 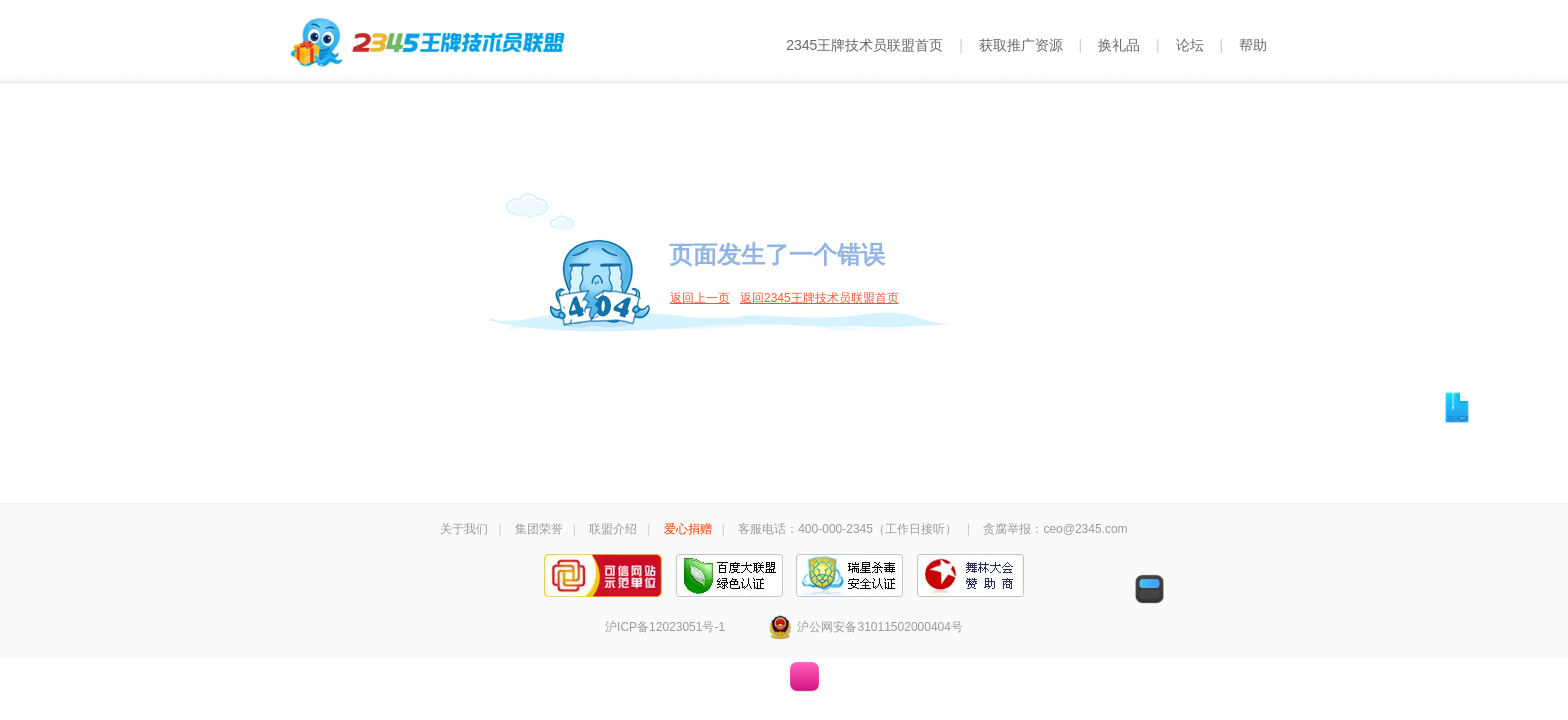 What do you see at coordinates (1457, 408) in the screenshot?
I see `a VirtualBox virtual machine configuration file` at bounding box center [1457, 408].